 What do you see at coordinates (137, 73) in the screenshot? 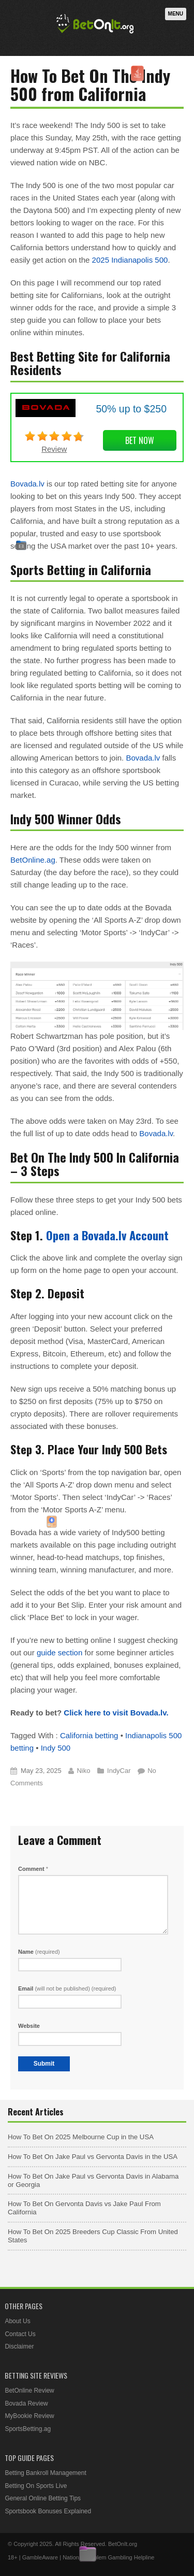
I see `java archive file (.jar)` at bounding box center [137, 73].